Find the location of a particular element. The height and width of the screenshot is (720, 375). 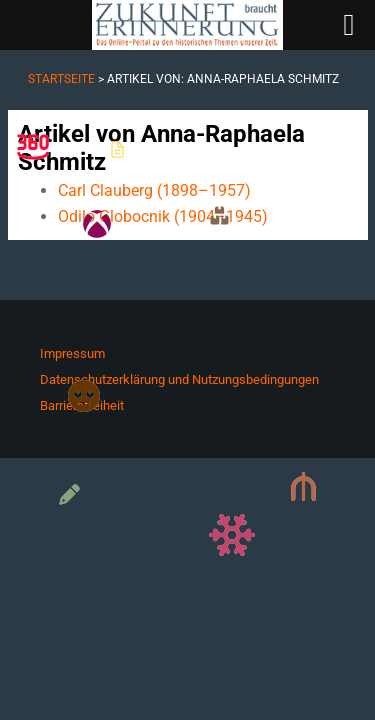

activate cooling or air conditioning mode is located at coordinates (232, 535).